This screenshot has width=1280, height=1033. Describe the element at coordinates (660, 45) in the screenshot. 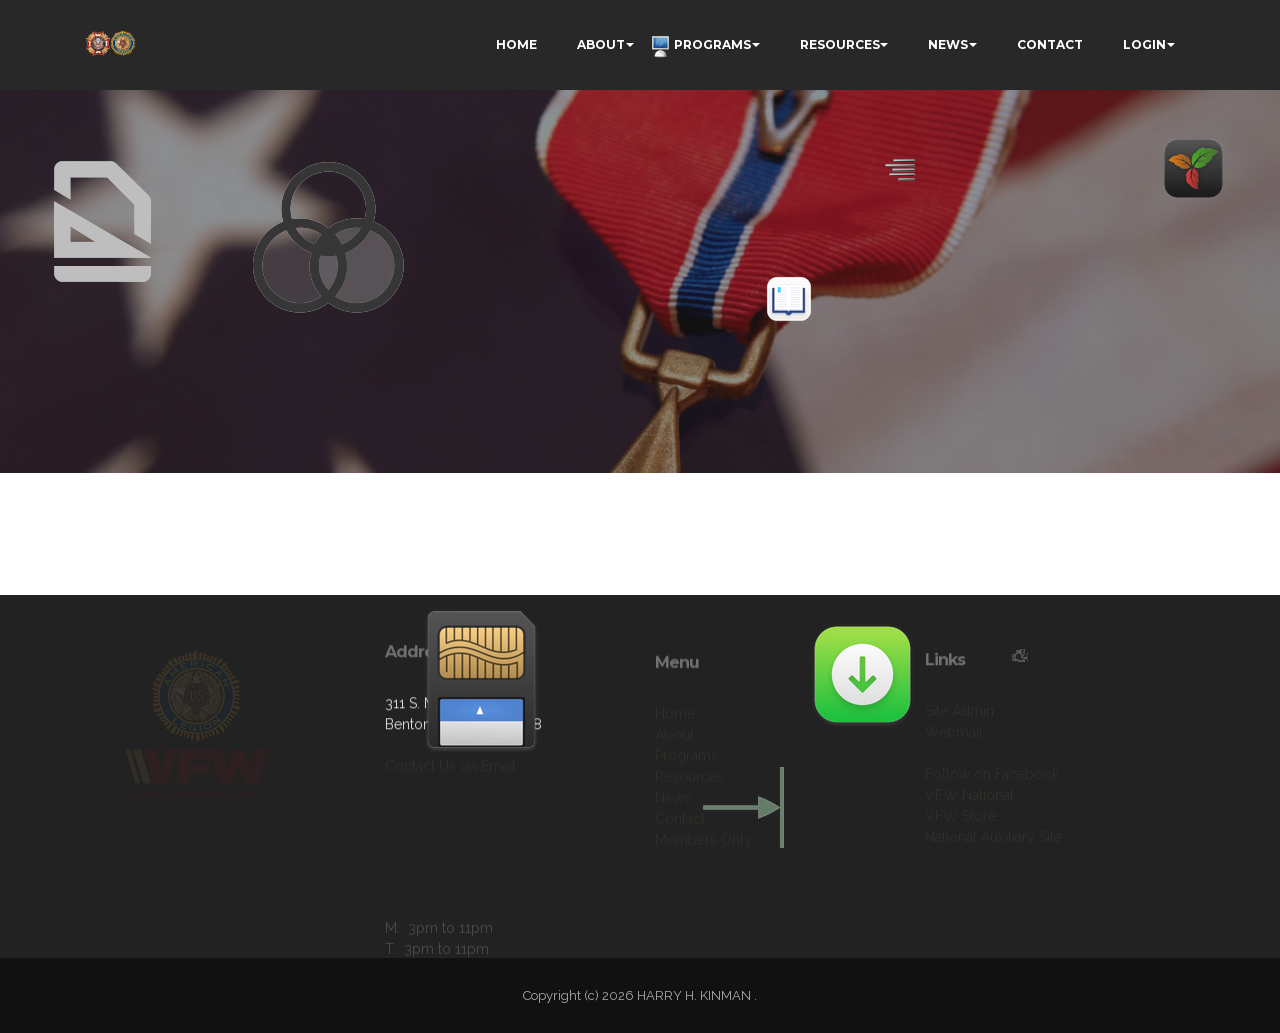

I see `represents an iMac G4 device in system settings` at that location.